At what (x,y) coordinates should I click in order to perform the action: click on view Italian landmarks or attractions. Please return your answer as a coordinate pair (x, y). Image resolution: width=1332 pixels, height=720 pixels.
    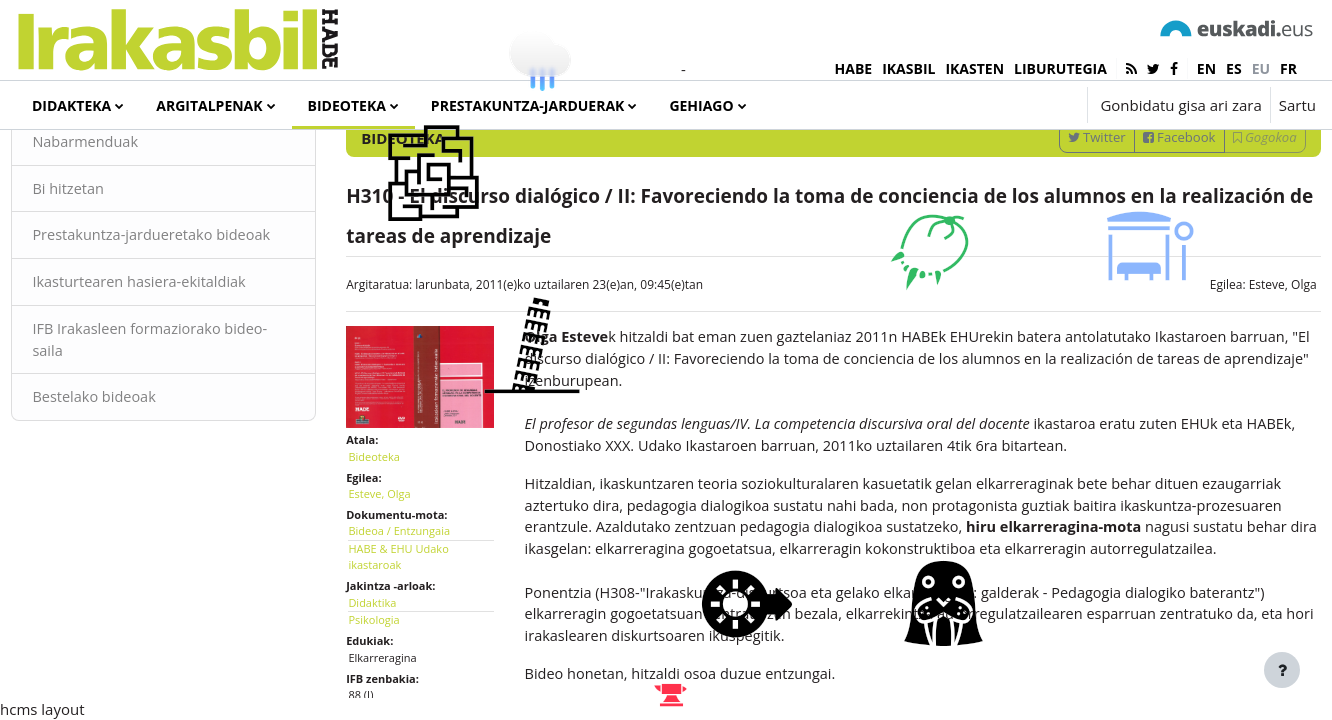
    Looking at the image, I should click on (532, 345).